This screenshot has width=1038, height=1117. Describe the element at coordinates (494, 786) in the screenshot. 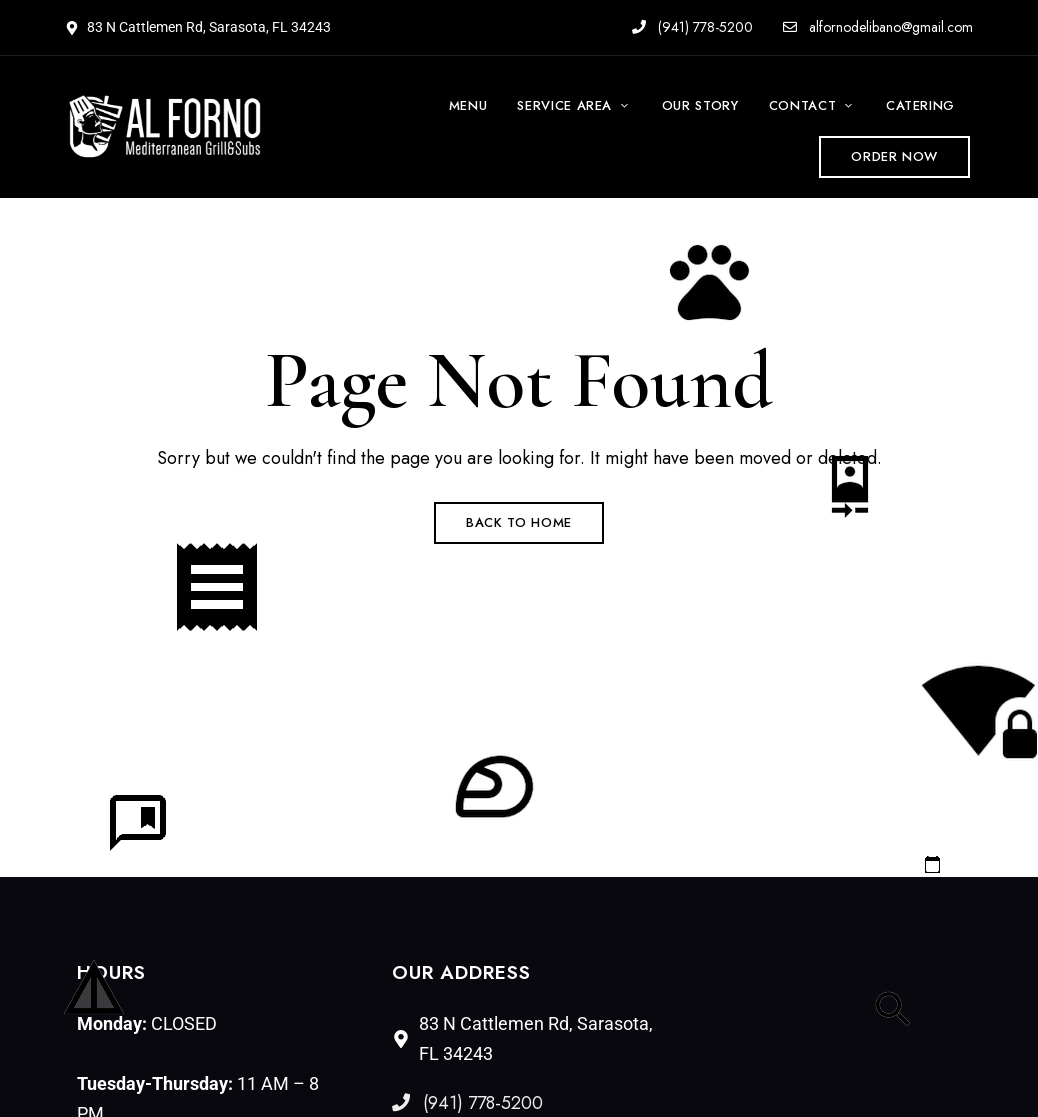

I see `access motorsports or racing content` at that location.